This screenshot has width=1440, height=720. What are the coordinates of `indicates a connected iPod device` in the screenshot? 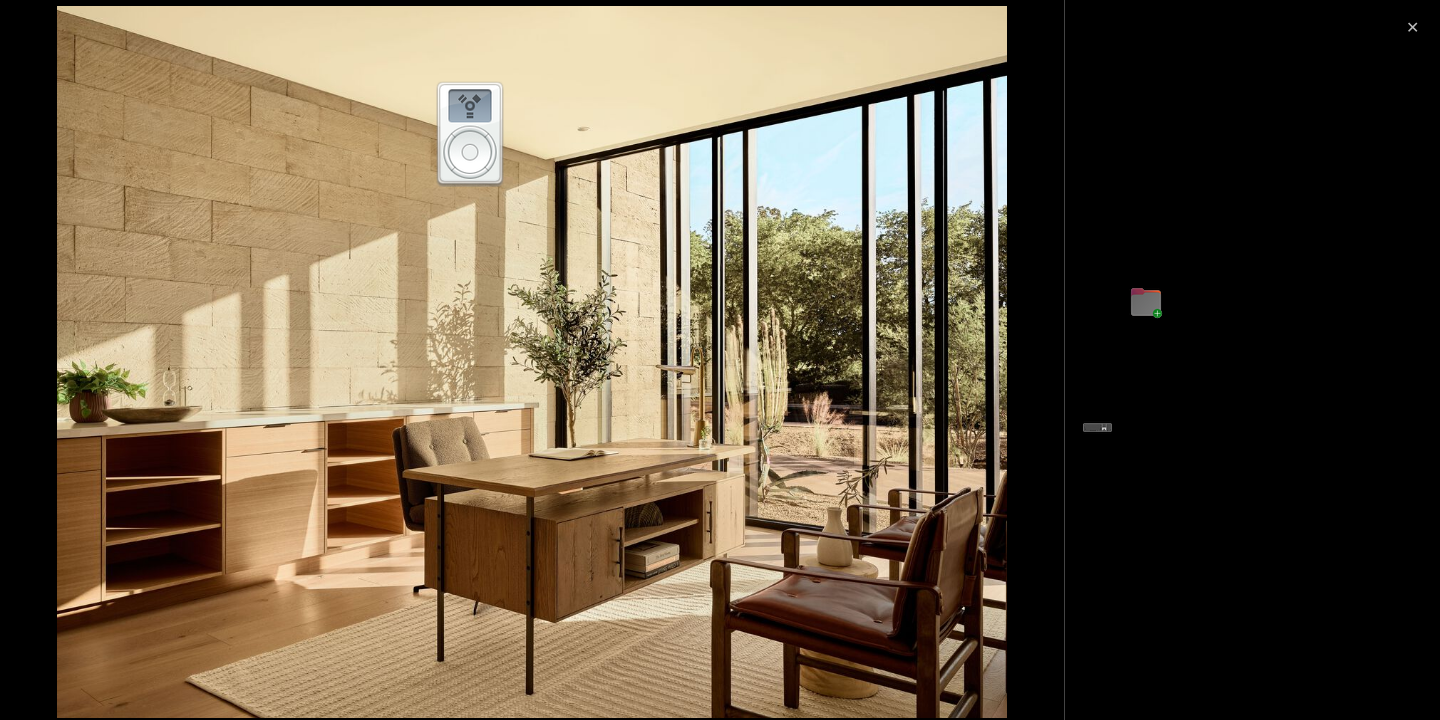 It's located at (470, 134).